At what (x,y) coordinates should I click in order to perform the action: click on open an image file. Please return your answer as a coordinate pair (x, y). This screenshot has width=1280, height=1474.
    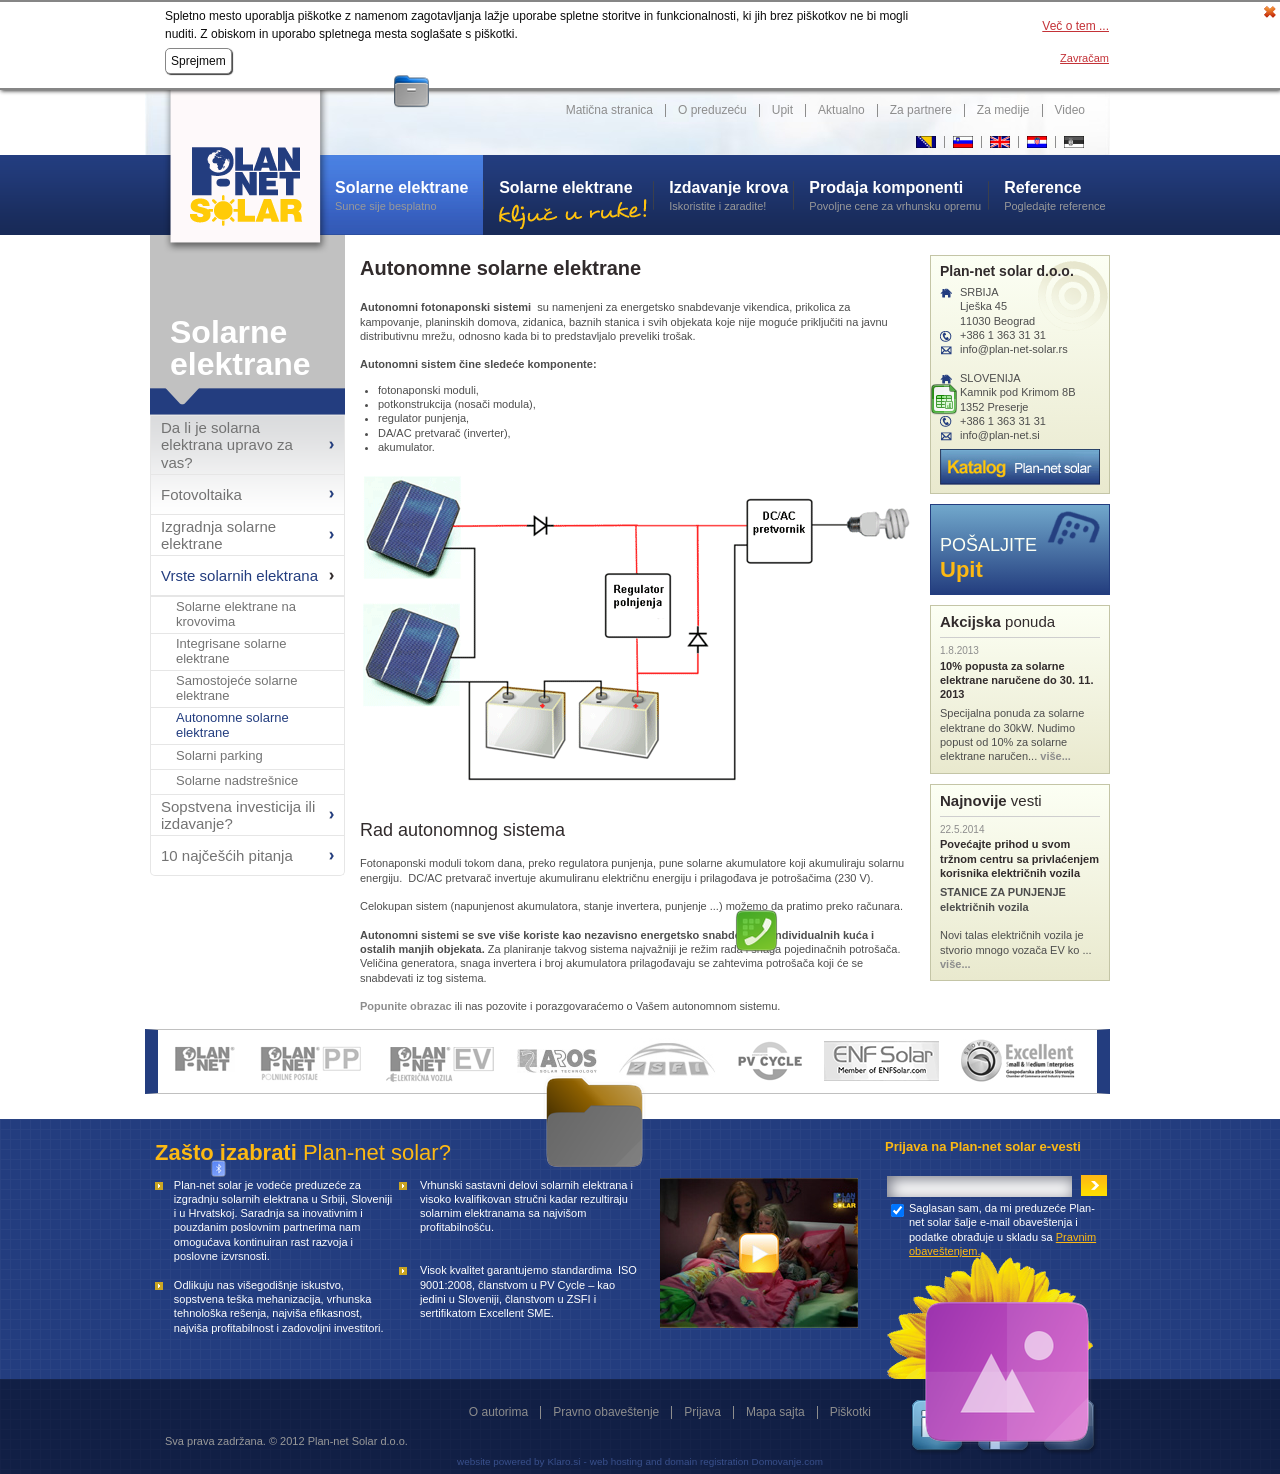
    Looking at the image, I should click on (1007, 1366).